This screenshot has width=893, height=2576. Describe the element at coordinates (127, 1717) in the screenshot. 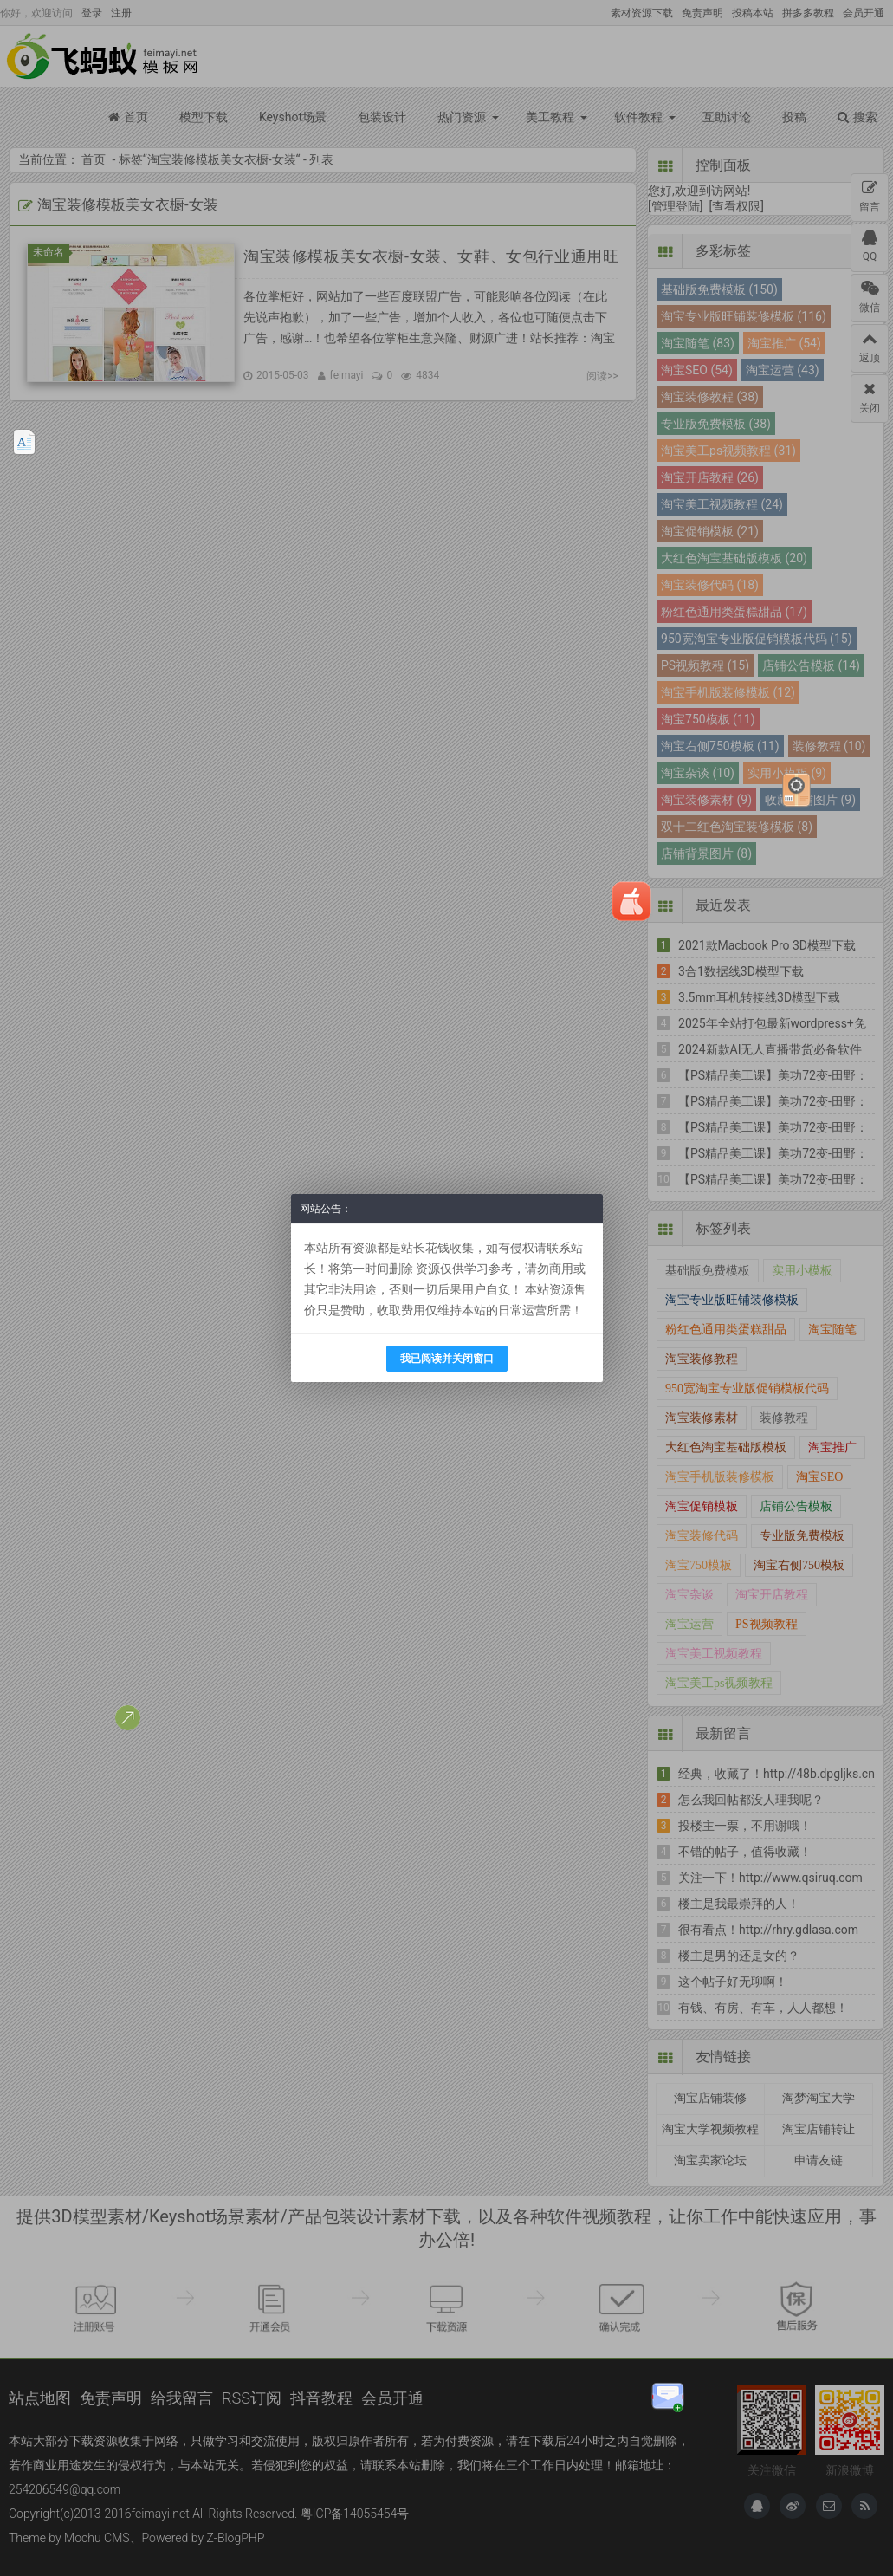

I see `indicates a symbolic link or shortcut to another file` at that location.